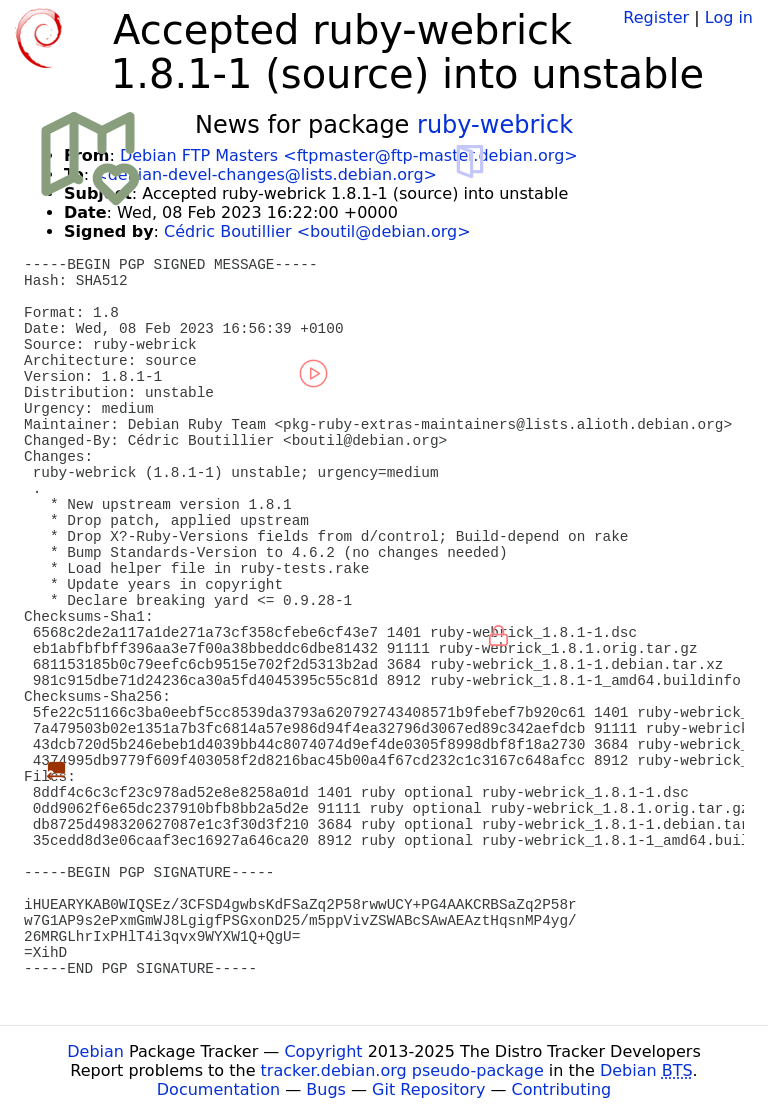 Image resolution: width=768 pixels, height=1115 pixels. Describe the element at coordinates (56, 770) in the screenshot. I see `auto-fit content to the left edge` at that location.